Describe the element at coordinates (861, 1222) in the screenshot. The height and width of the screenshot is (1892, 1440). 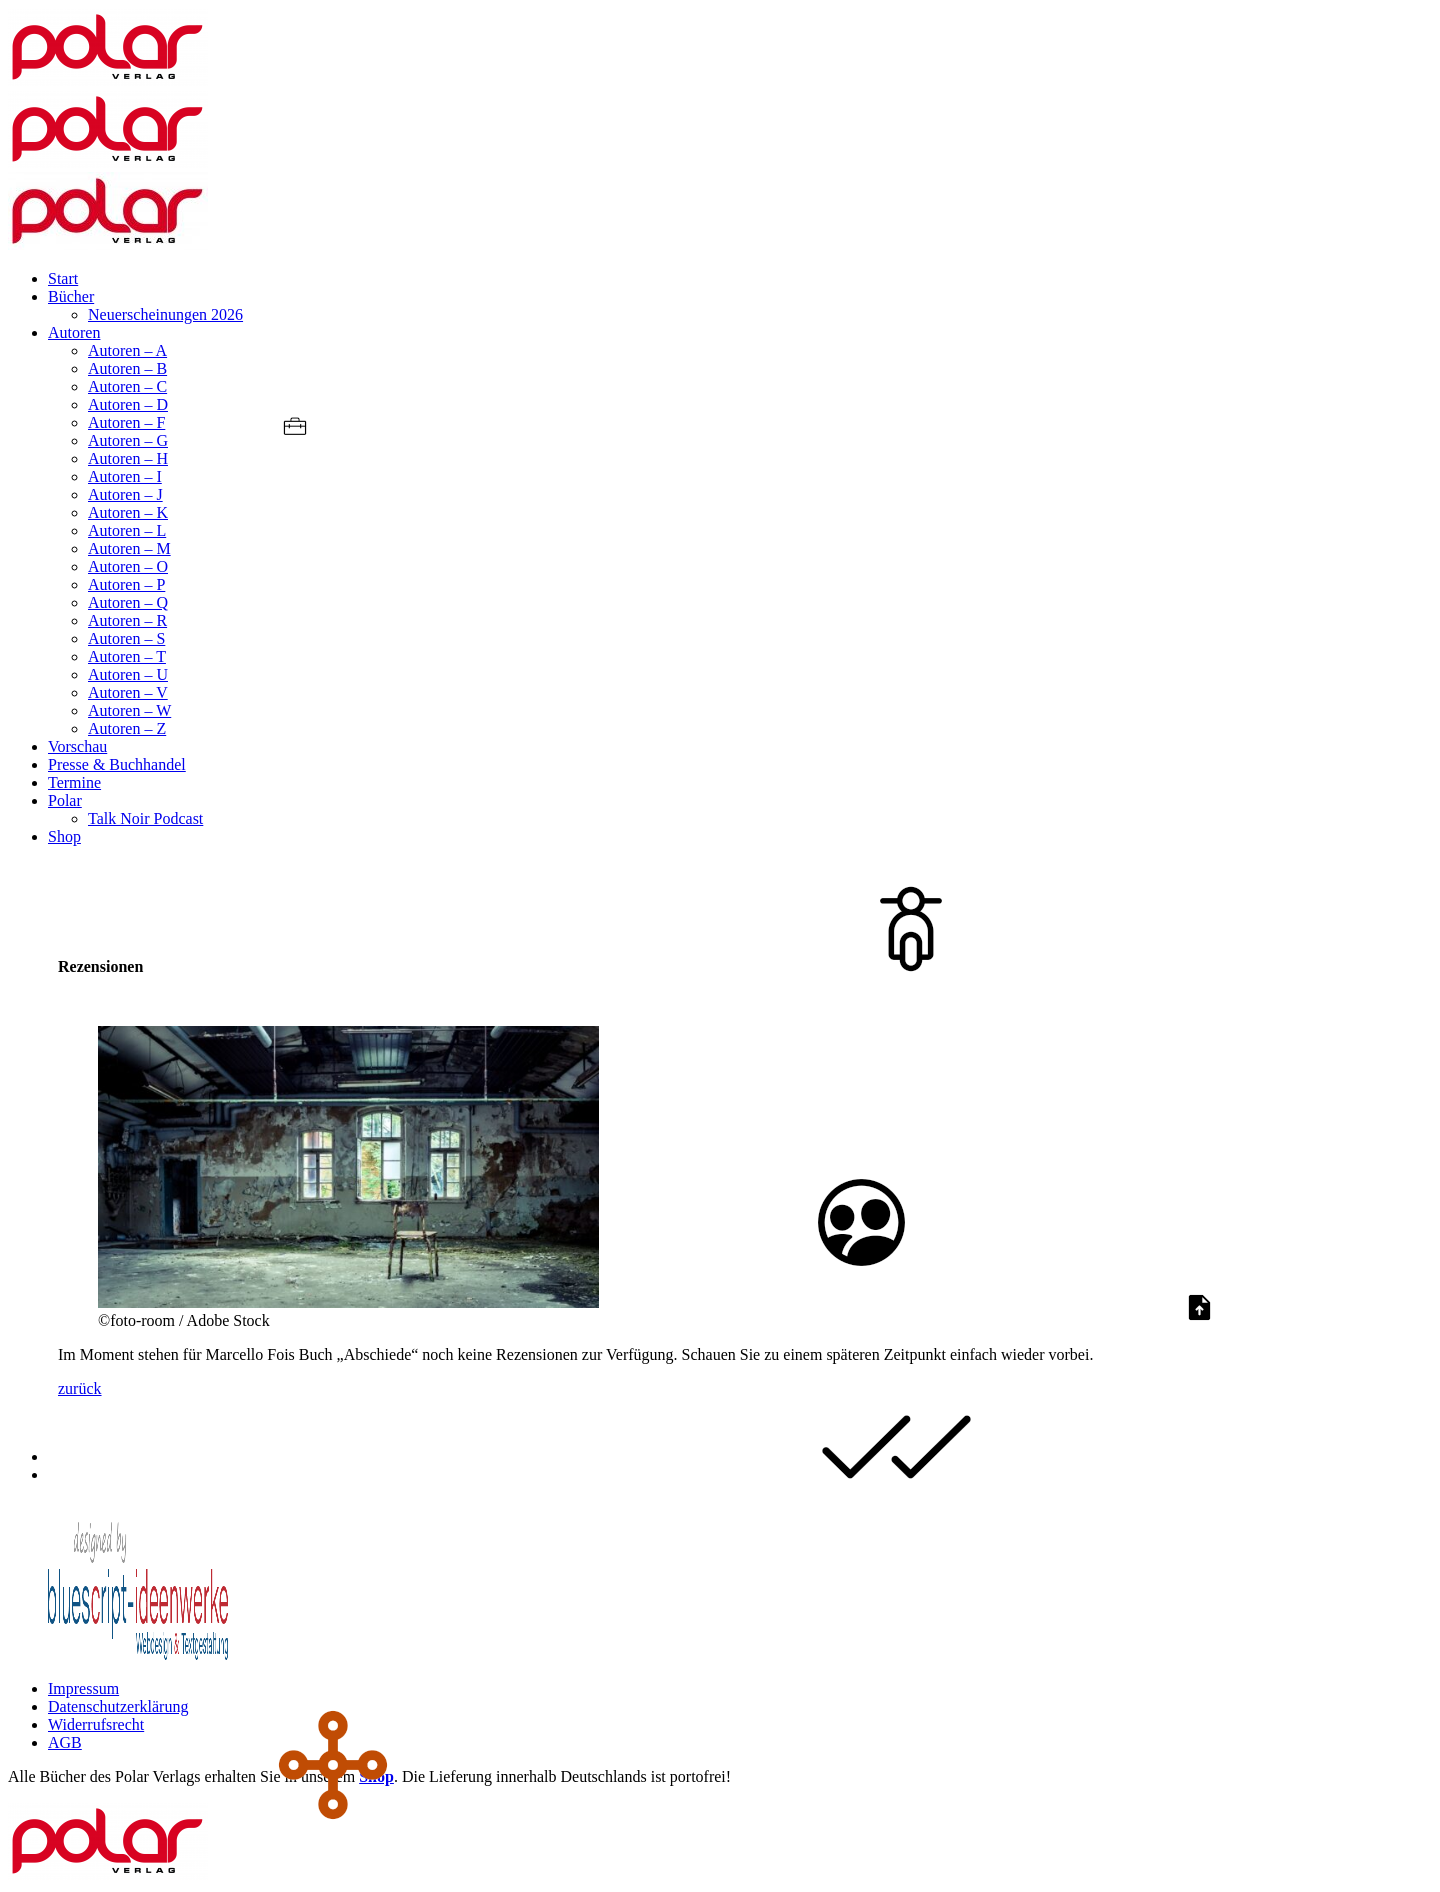
I see `view group or team members` at that location.